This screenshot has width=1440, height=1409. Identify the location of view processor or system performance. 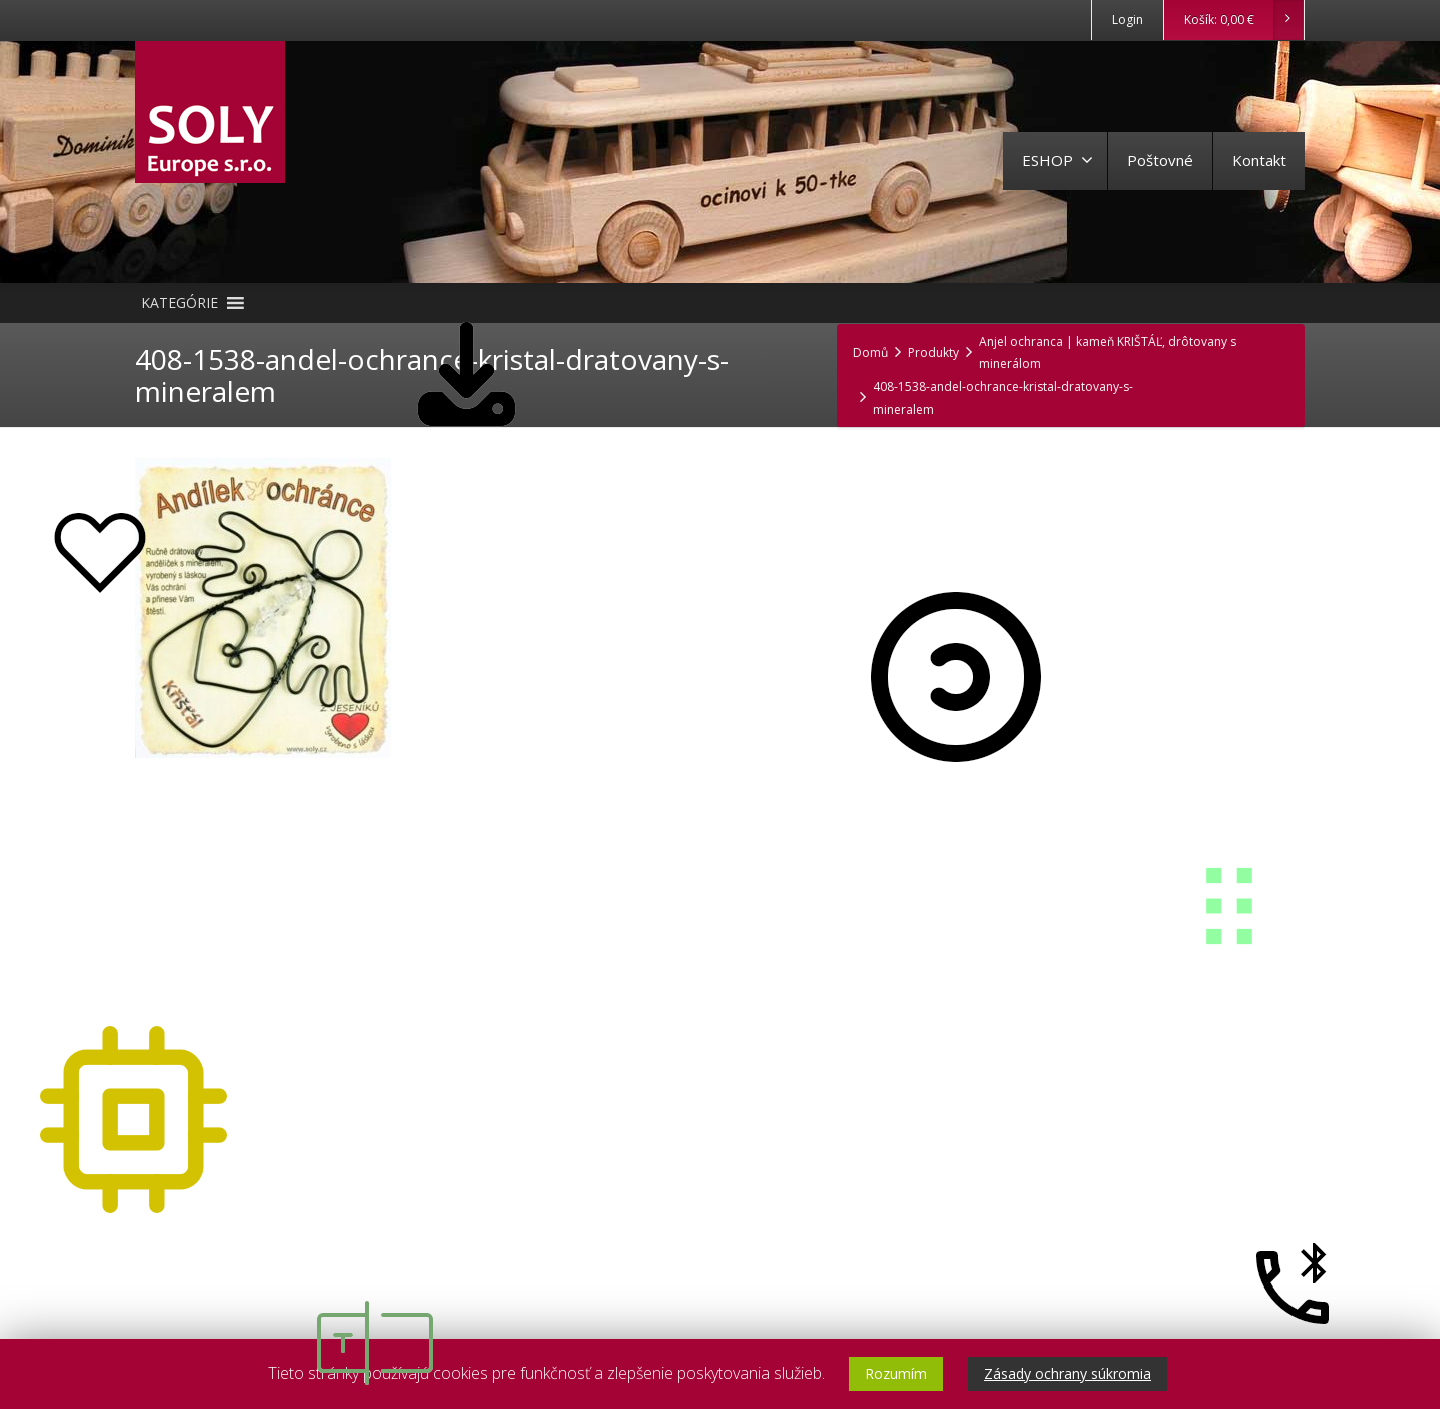
(133, 1119).